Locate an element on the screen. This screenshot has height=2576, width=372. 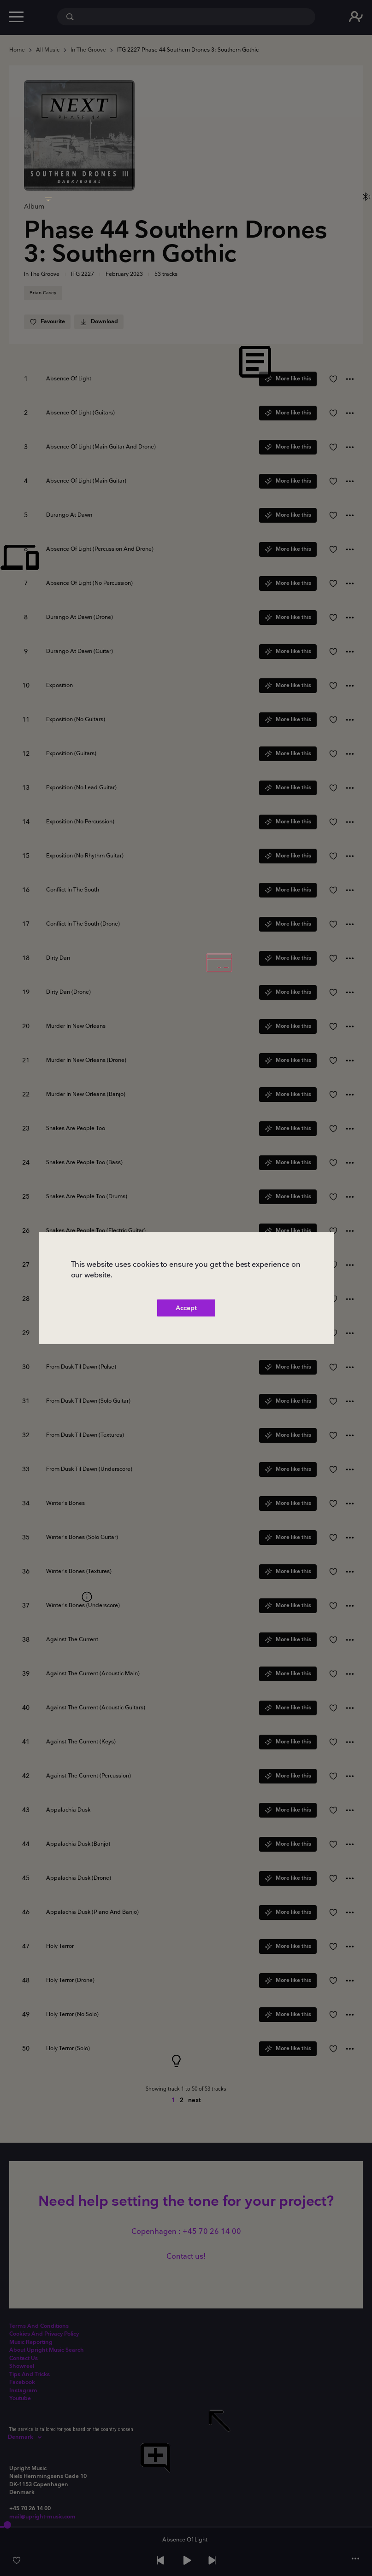
navigate to the northwest direction is located at coordinates (219, 2420).